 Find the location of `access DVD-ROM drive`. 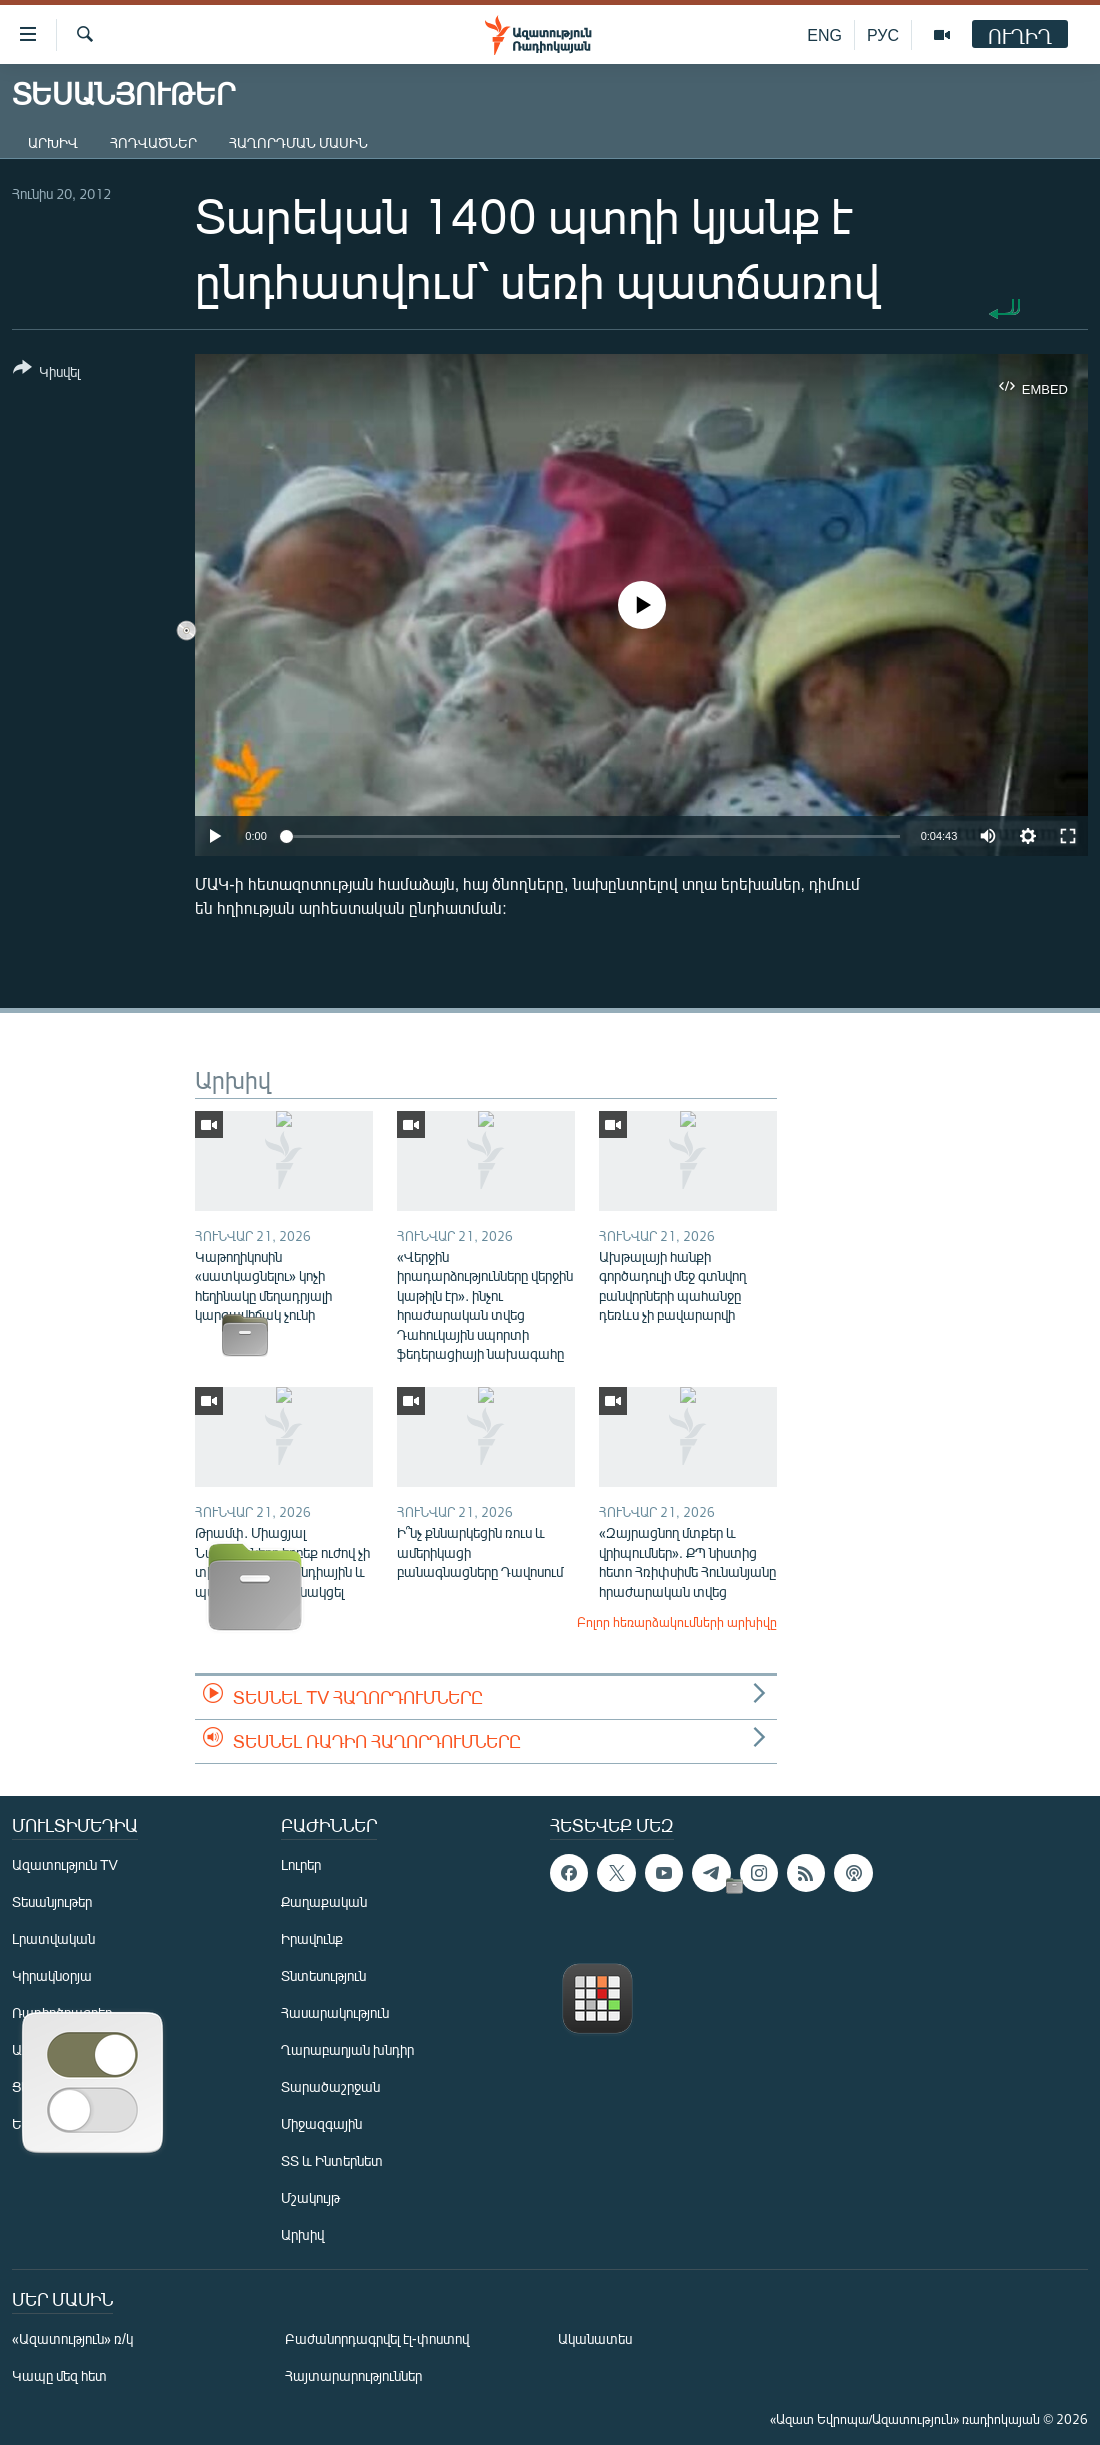

access DVD-ROM drive is located at coordinates (186, 630).